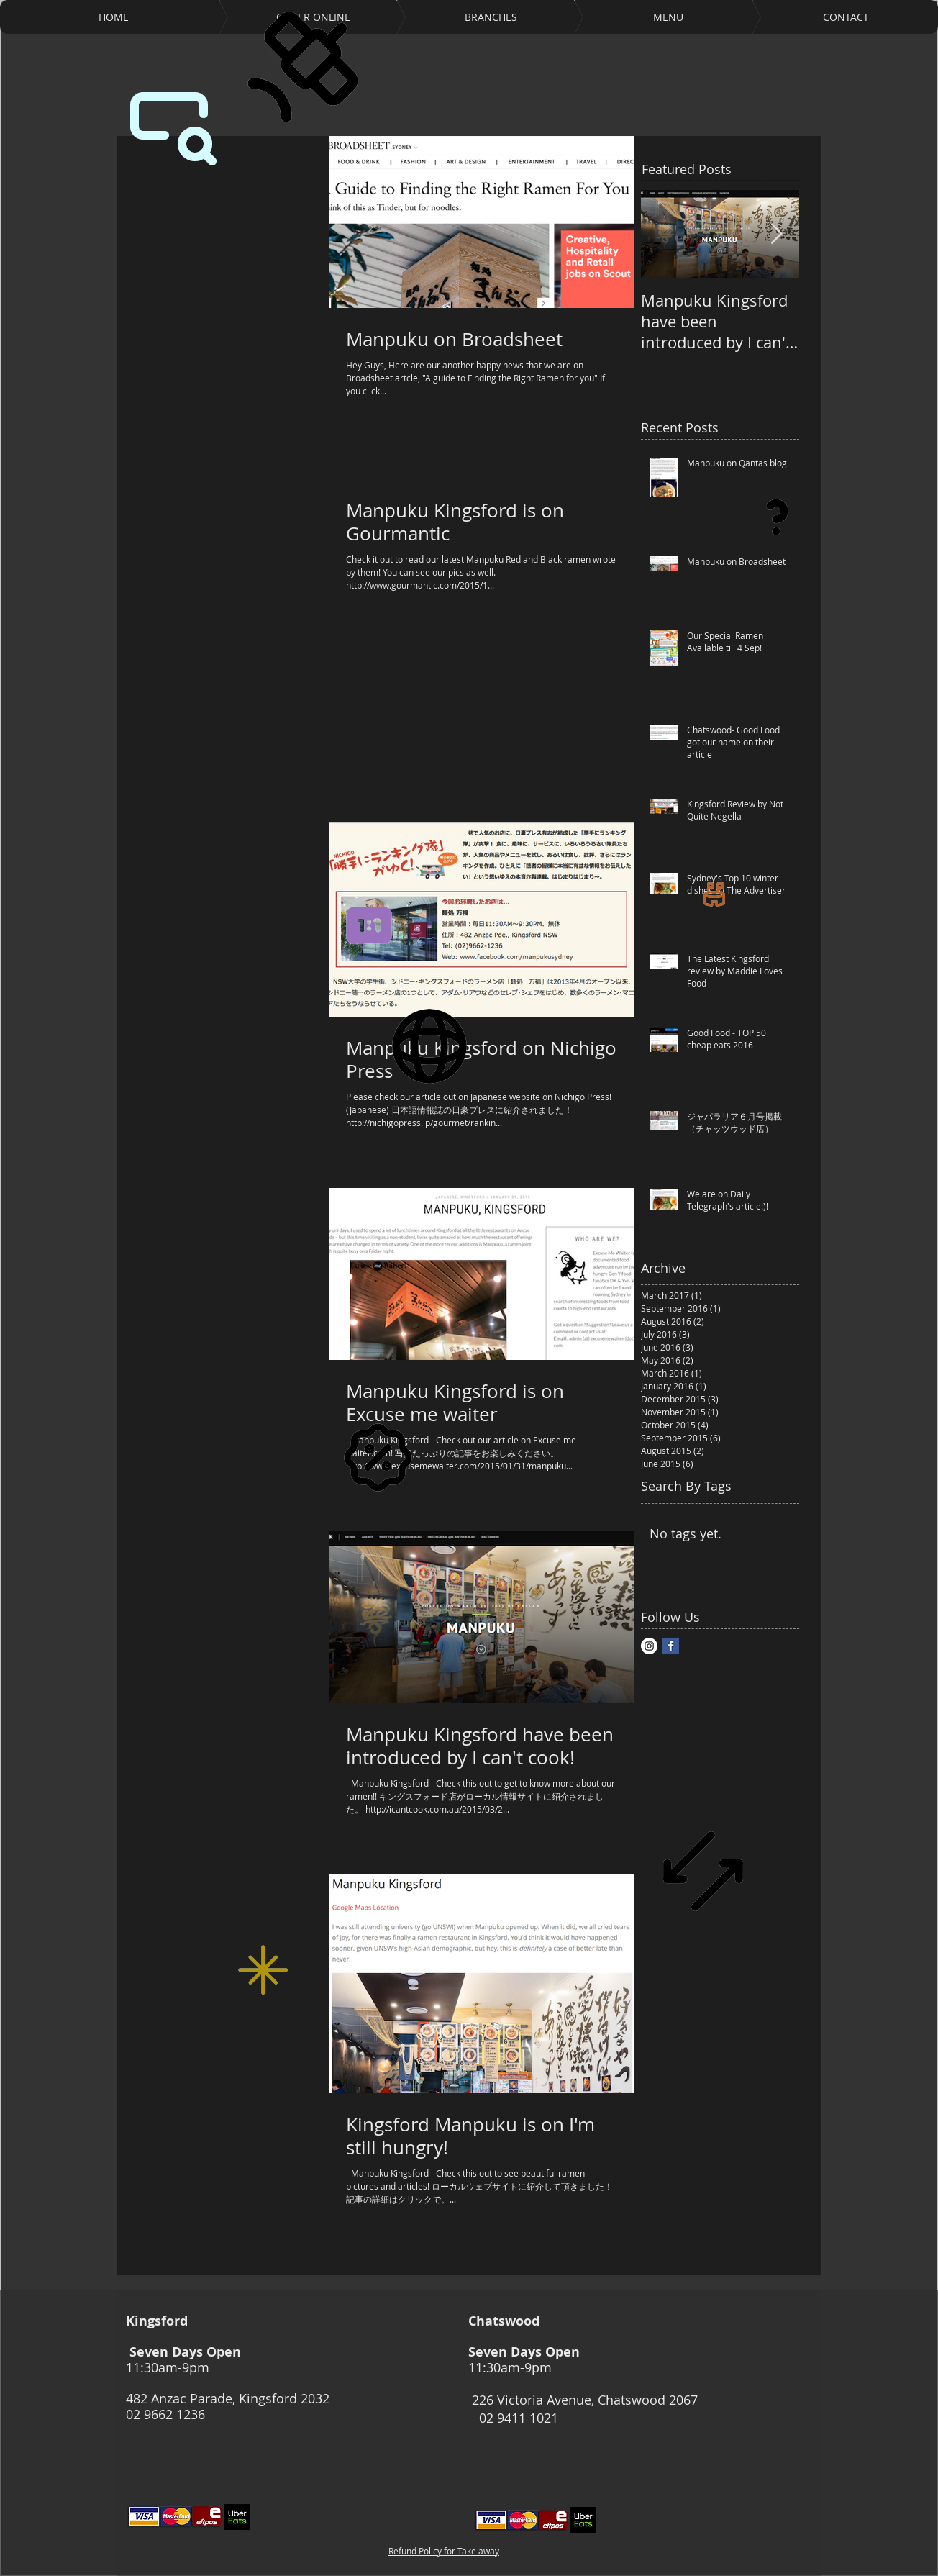 Image resolution: width=938 pixels, height=2576 pixels. What do you see at coordinates (303, 67) in the screenshot?
I see `access satellite connection settings` at bounding box center [303, 67].